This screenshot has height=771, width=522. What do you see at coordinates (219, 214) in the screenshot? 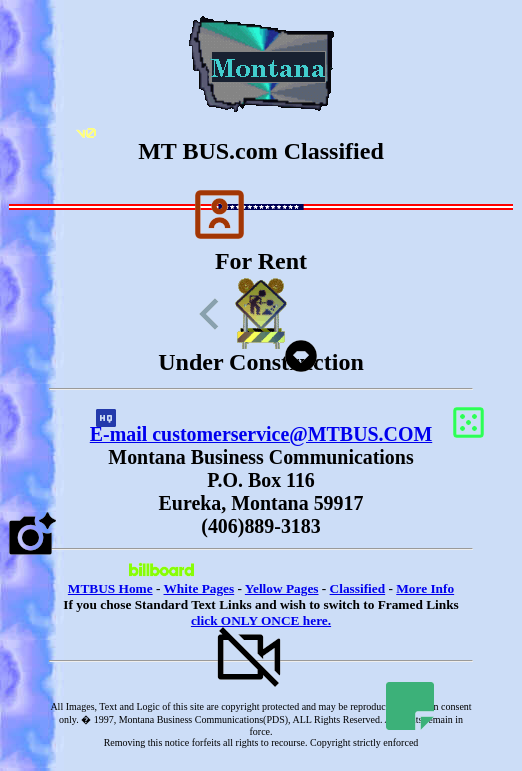
I see `view account profile` at bounding box center [219, 214].